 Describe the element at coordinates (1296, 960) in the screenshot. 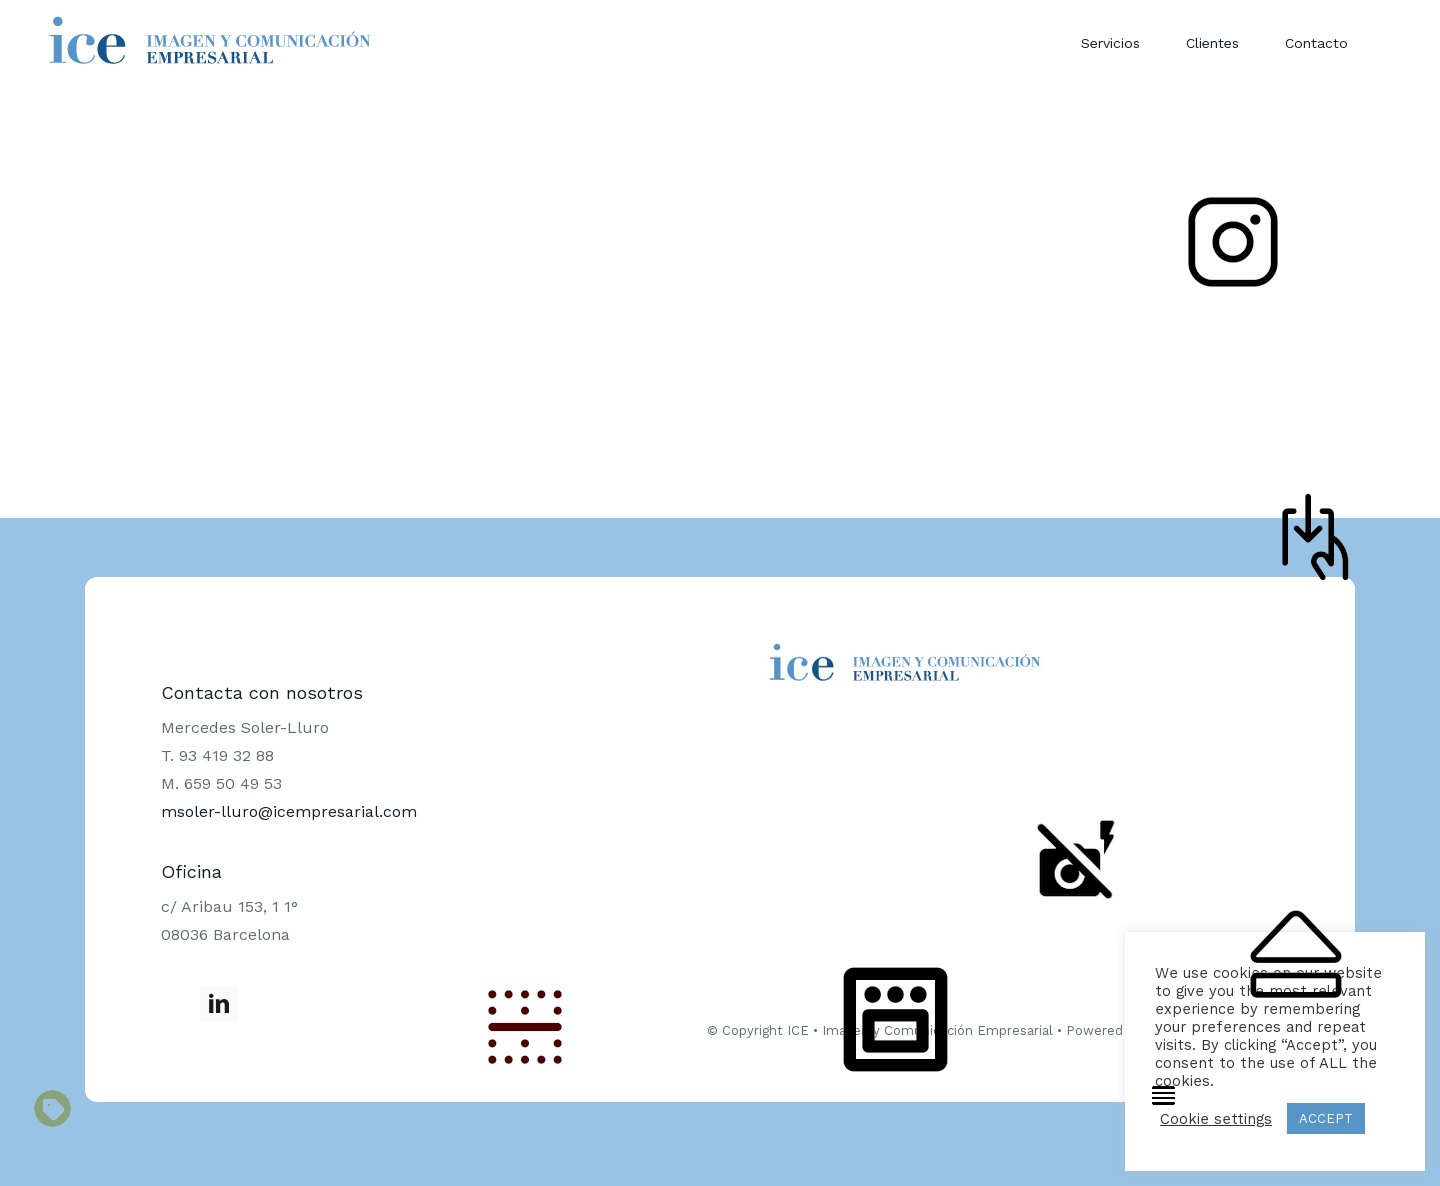

I see `eject media or disc from device` at that location.